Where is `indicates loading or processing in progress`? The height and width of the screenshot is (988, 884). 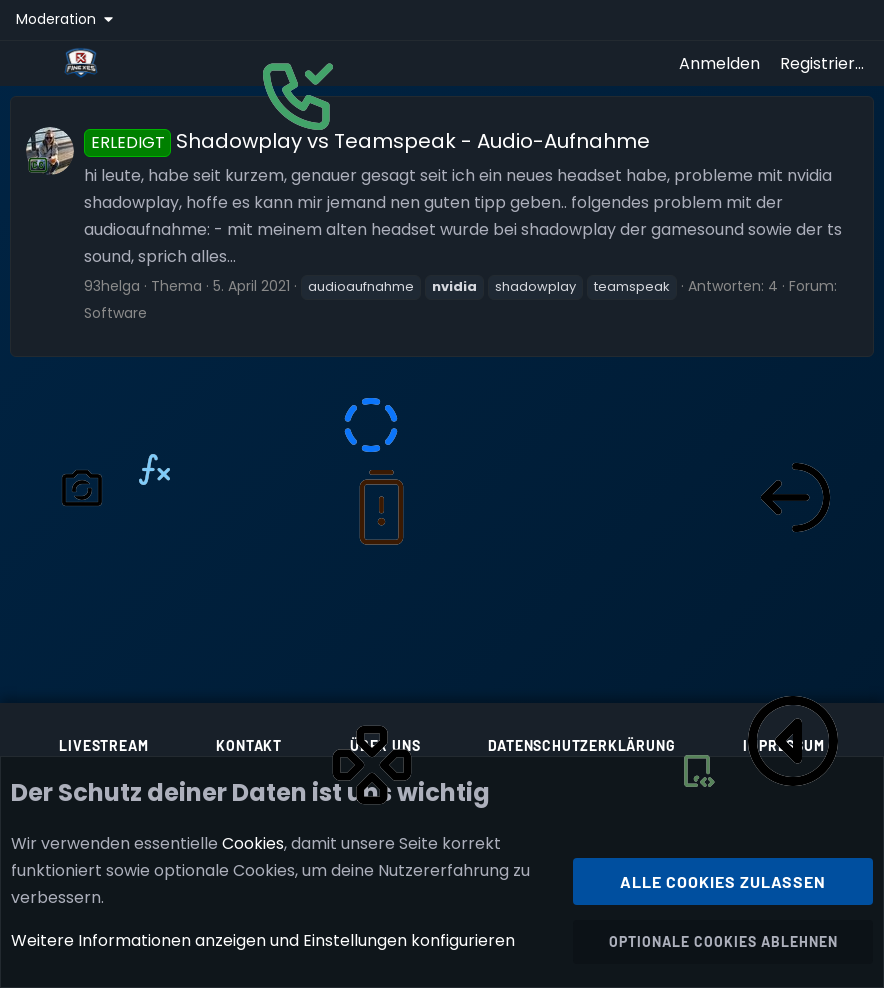
indicates loading or processing in progress is located at coordinates (371, 425).